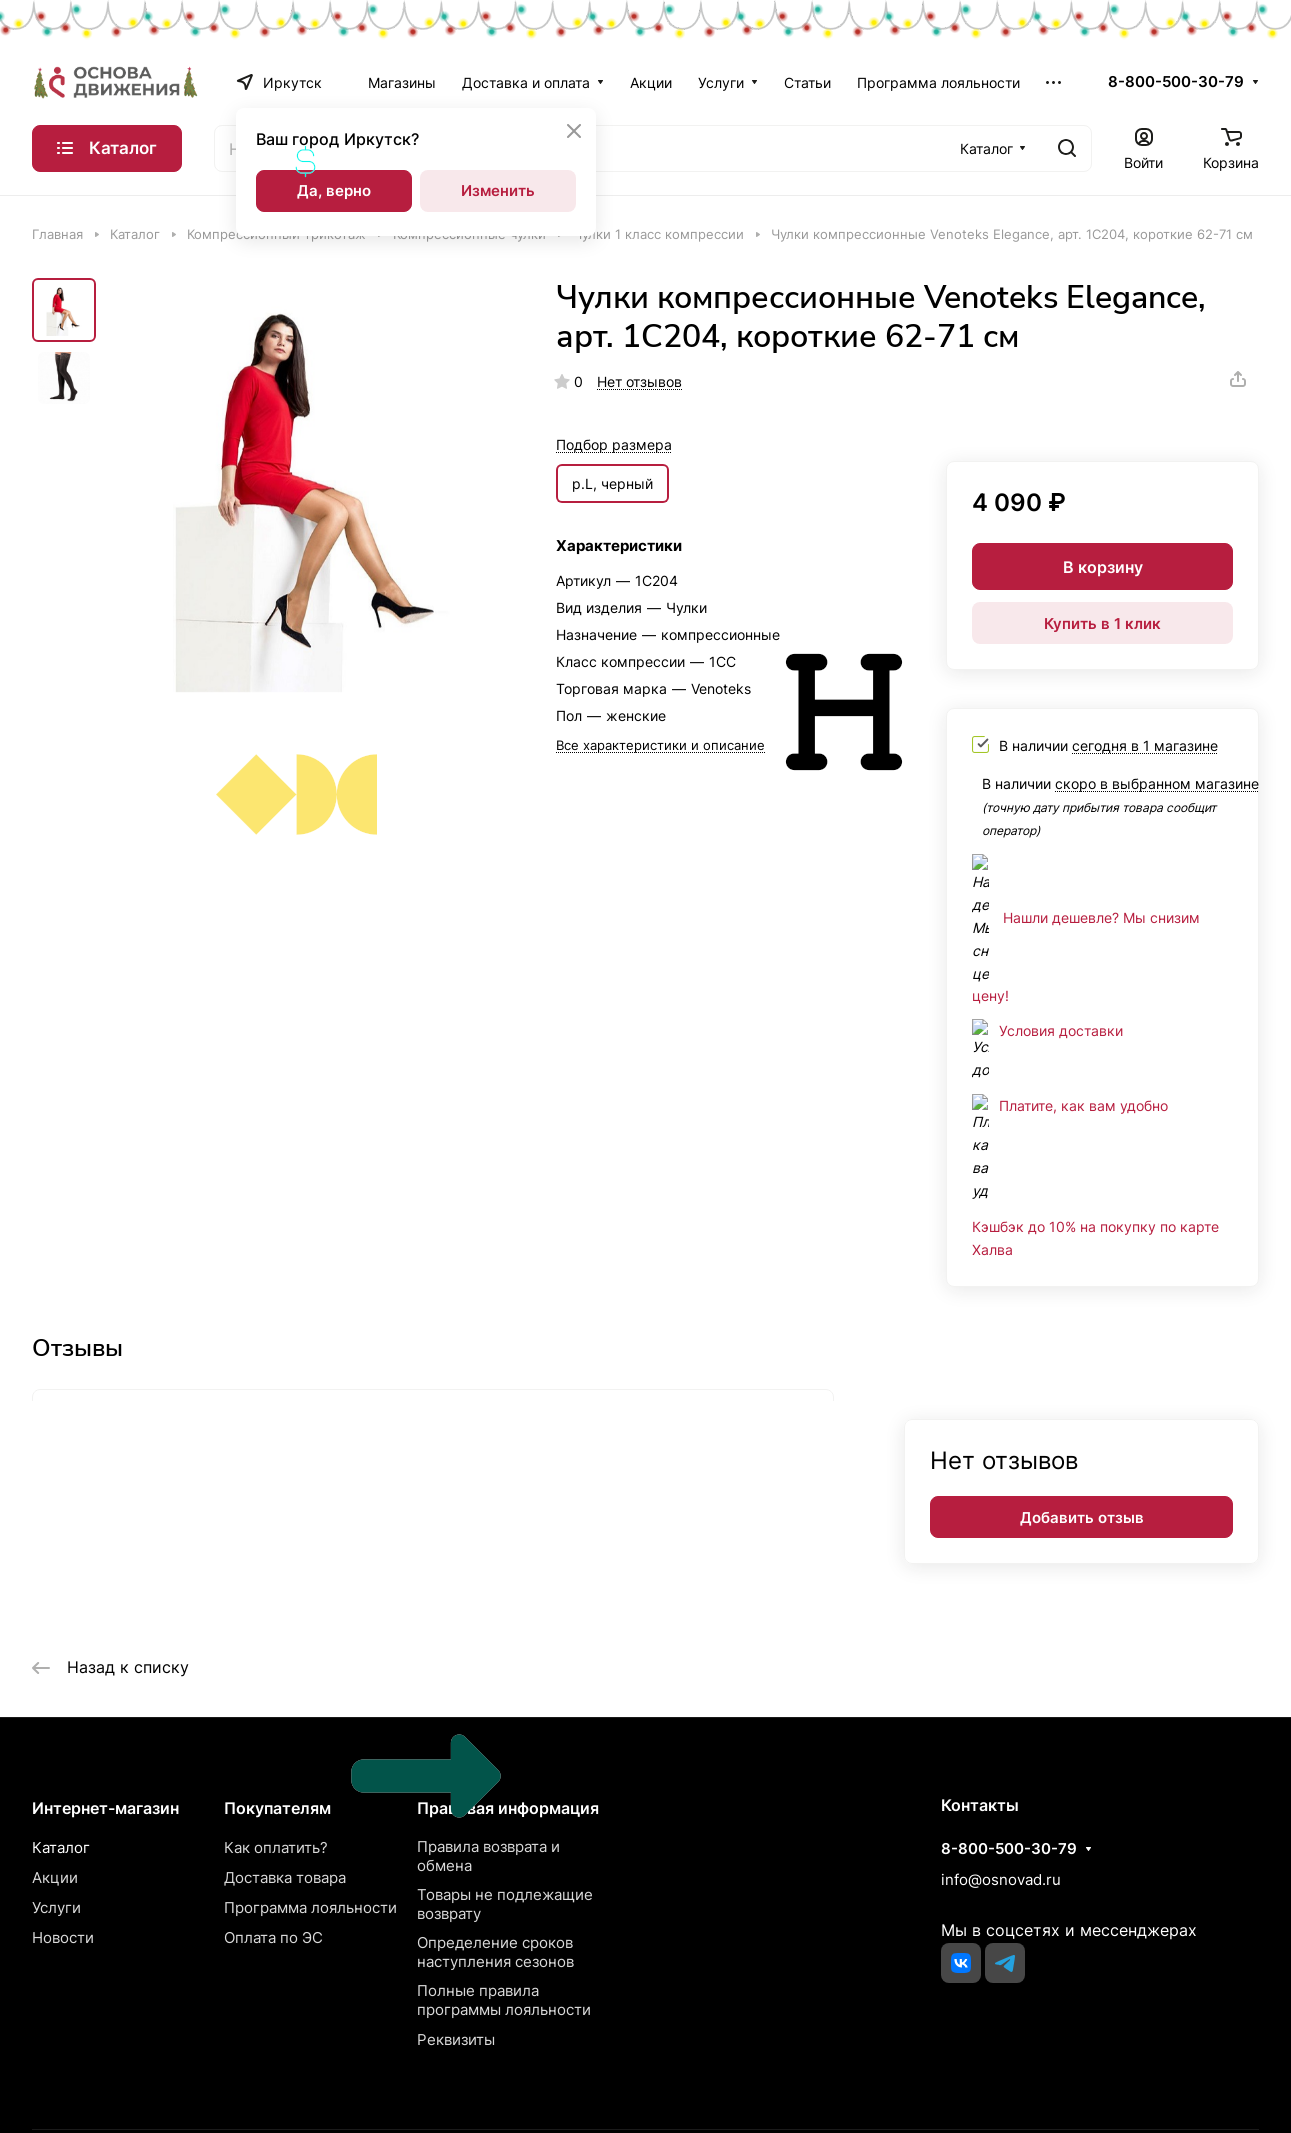  What do you see at coordinates (305, 161) in the screenshot?
I see `view account balance or financial information` at bounding box center [305, 161].